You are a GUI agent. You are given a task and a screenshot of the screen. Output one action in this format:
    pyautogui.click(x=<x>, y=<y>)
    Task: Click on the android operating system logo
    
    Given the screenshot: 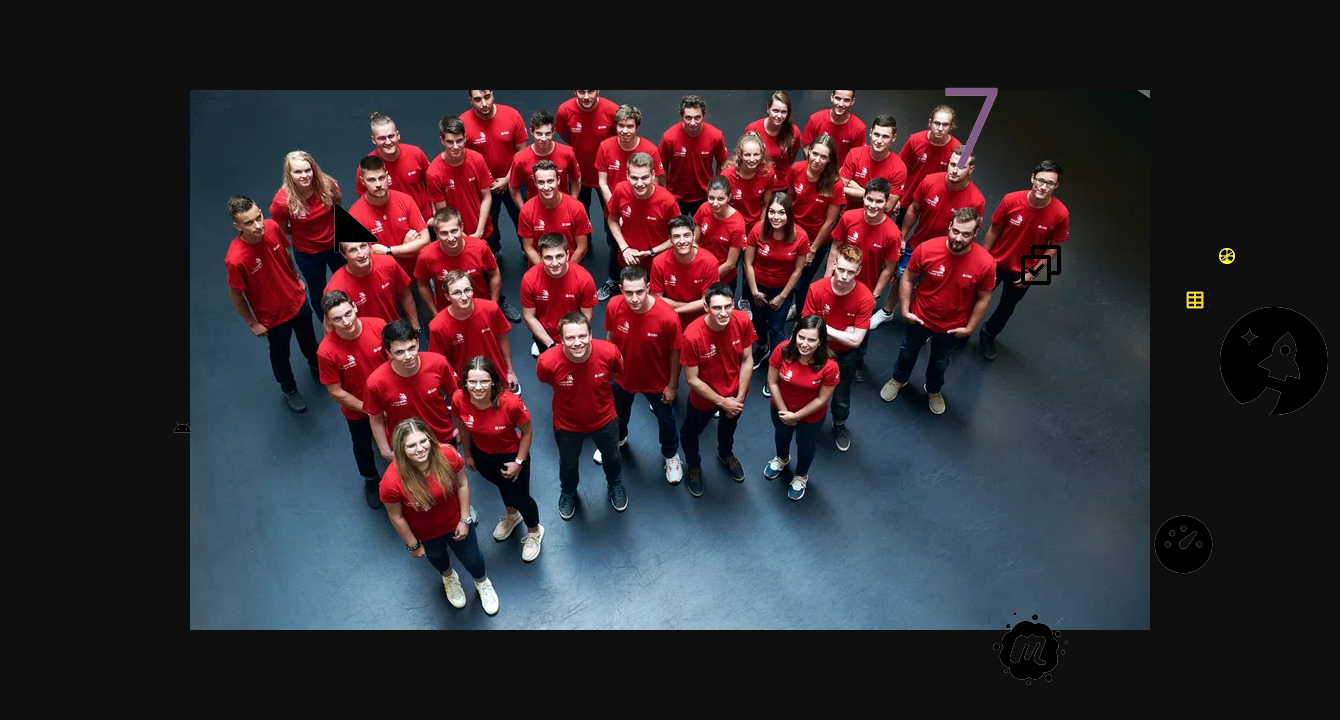 What is the action you would take?
    pyautogui.click(x=182, y=428)
    